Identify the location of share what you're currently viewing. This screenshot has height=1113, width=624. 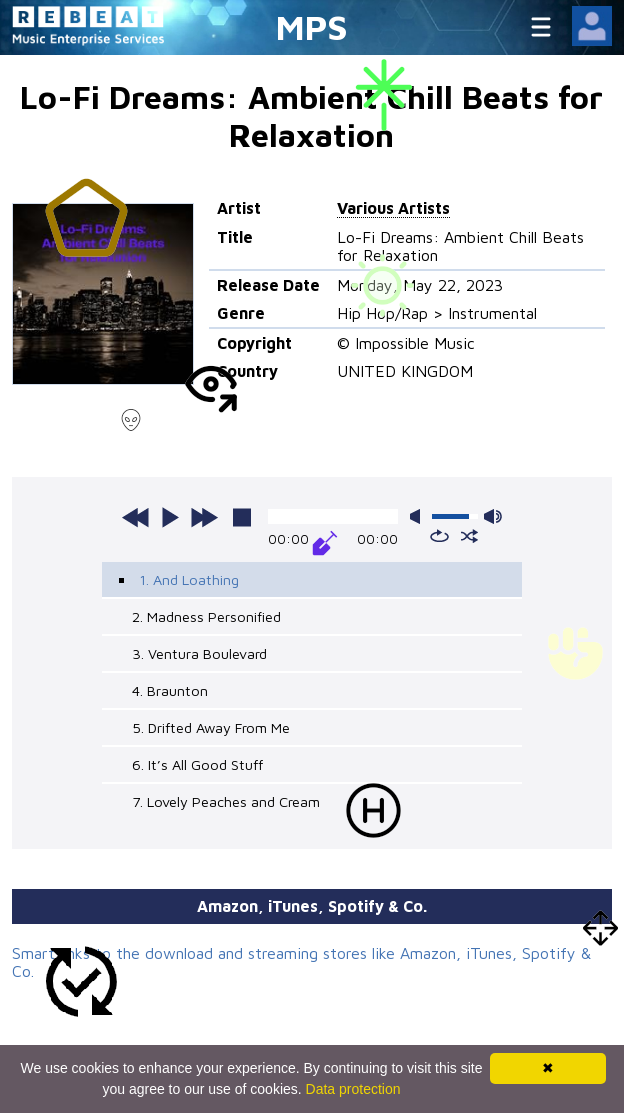
(211, 384).